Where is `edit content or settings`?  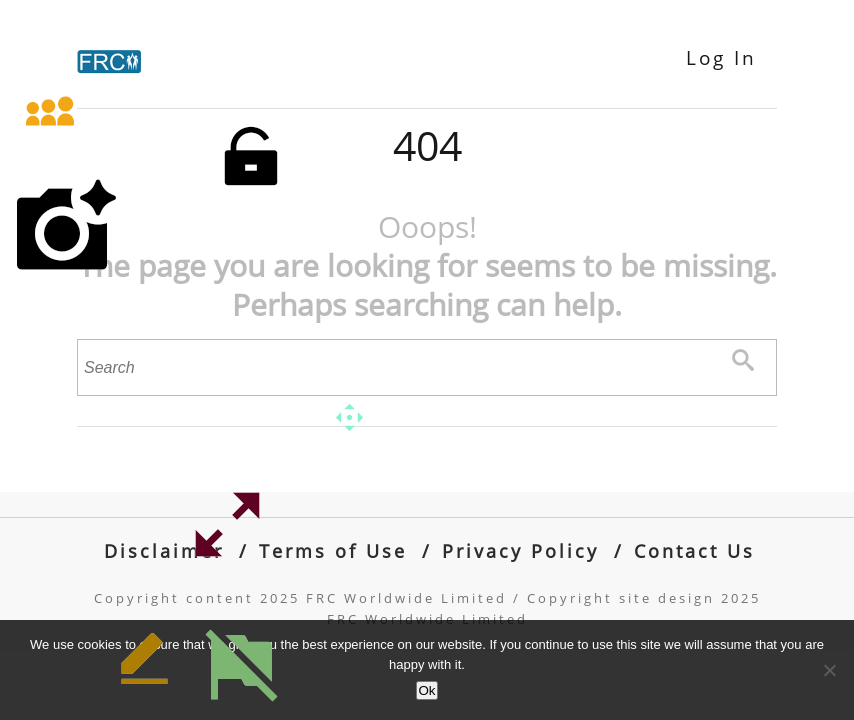
edit content or settings is located at coordinates (144, 658).